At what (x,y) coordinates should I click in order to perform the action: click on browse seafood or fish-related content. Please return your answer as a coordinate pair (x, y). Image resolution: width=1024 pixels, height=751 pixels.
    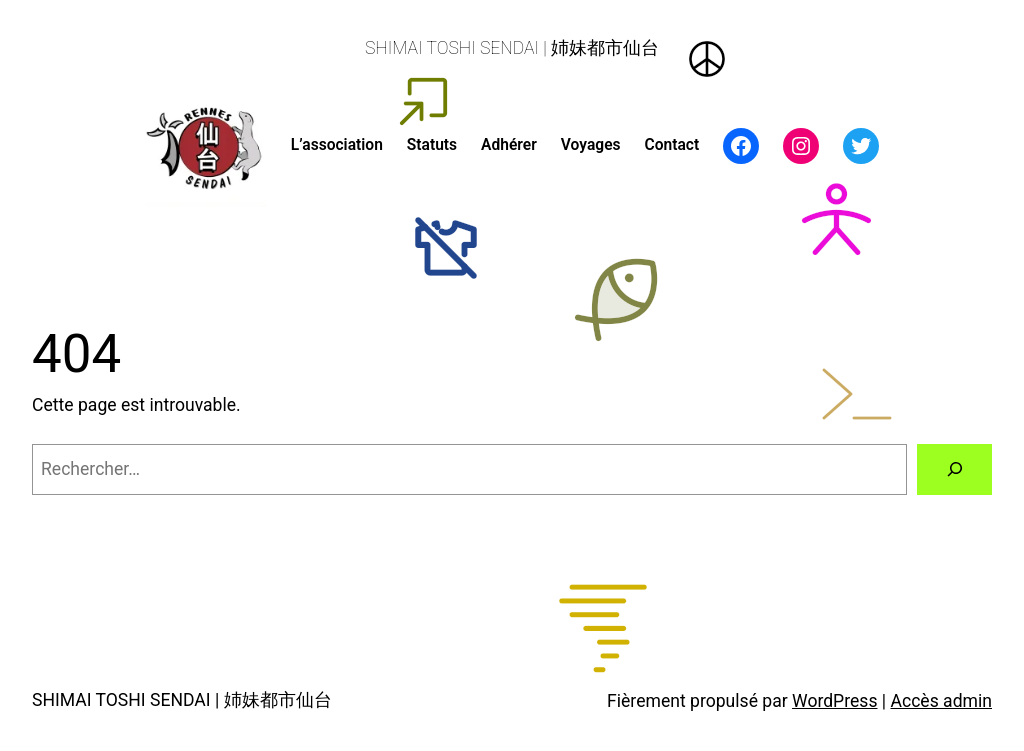
    Looking at the image, I should click on (619, 297).